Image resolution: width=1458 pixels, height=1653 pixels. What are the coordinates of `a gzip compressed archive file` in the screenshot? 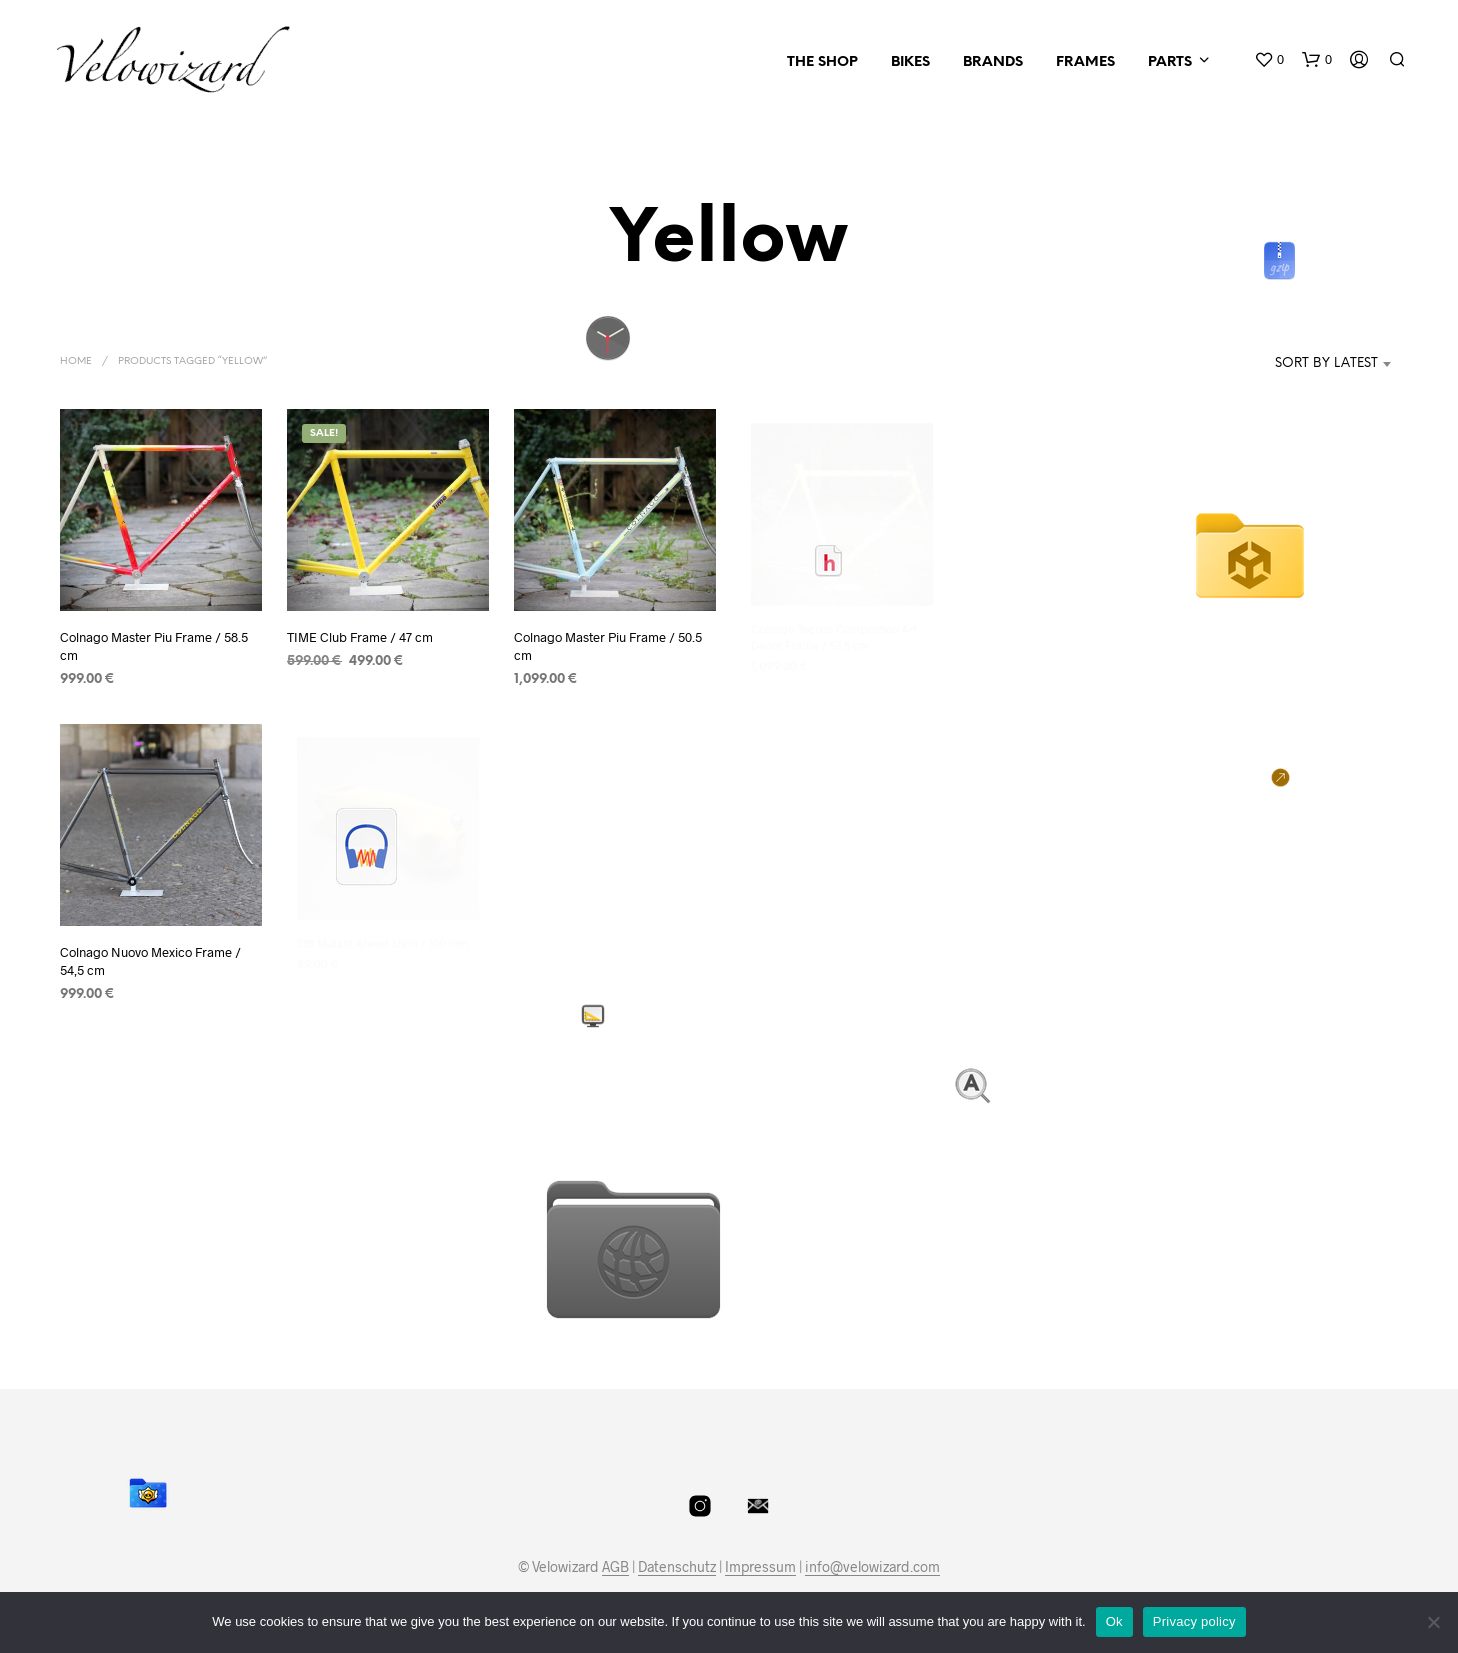 It's located at (1279, 260).